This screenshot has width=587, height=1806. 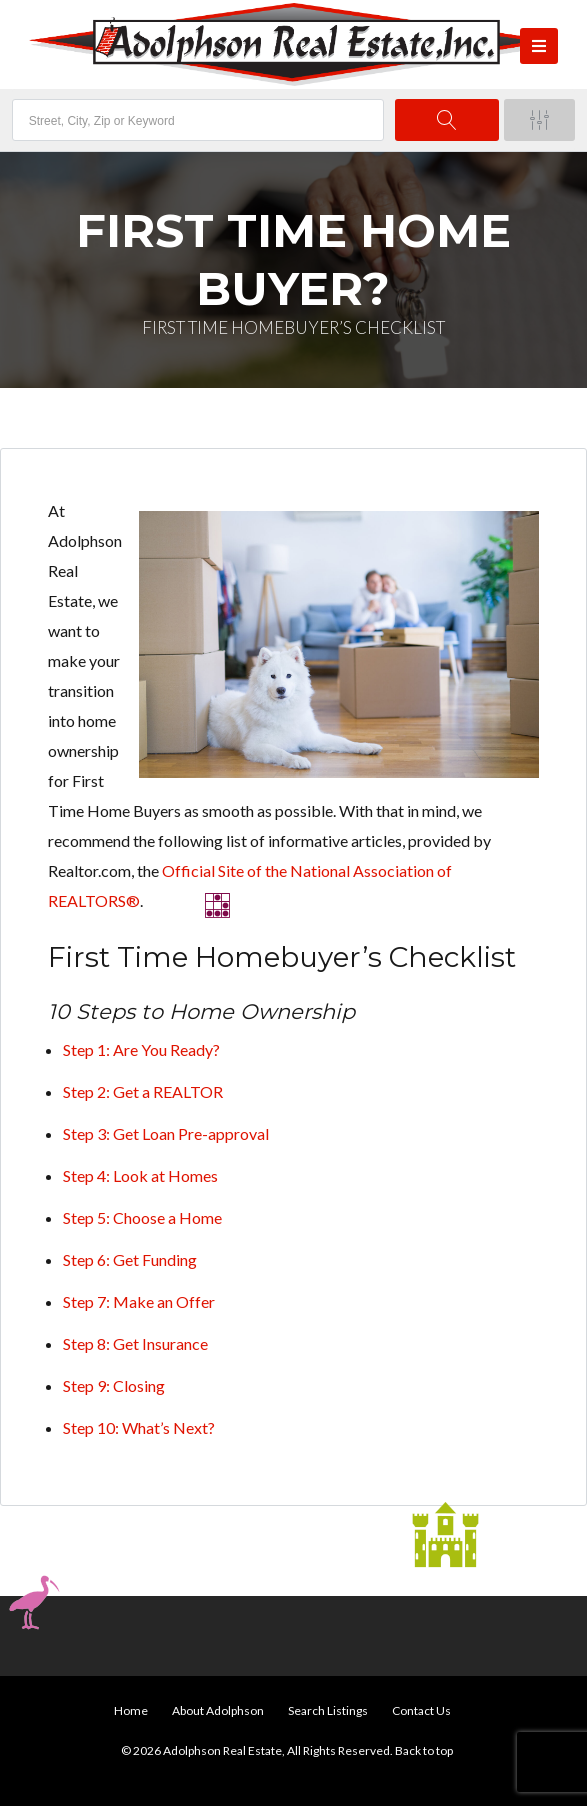 What do you see at coordinates (34, 1602) in the screenshot?
I see `ibis bird icon for wildlife or nature category` at bounding box center [34, 1602].